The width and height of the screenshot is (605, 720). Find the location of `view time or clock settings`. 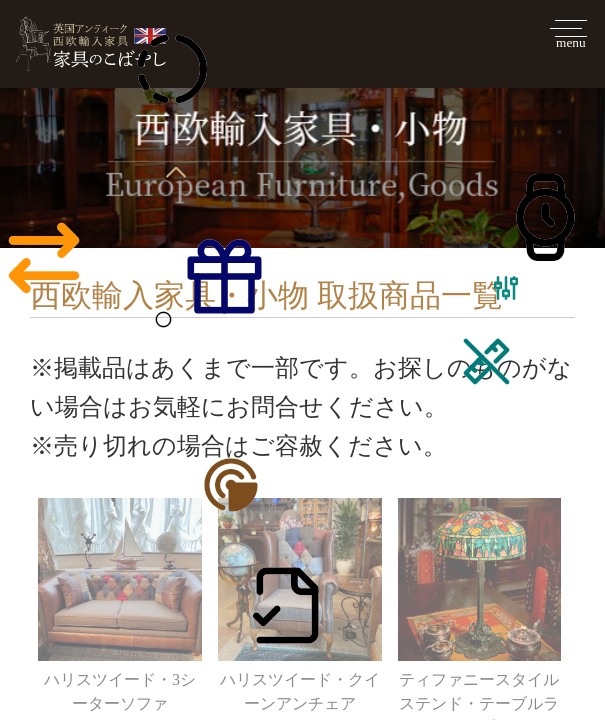

view time or clock settings is located at coordinates (545, 217).